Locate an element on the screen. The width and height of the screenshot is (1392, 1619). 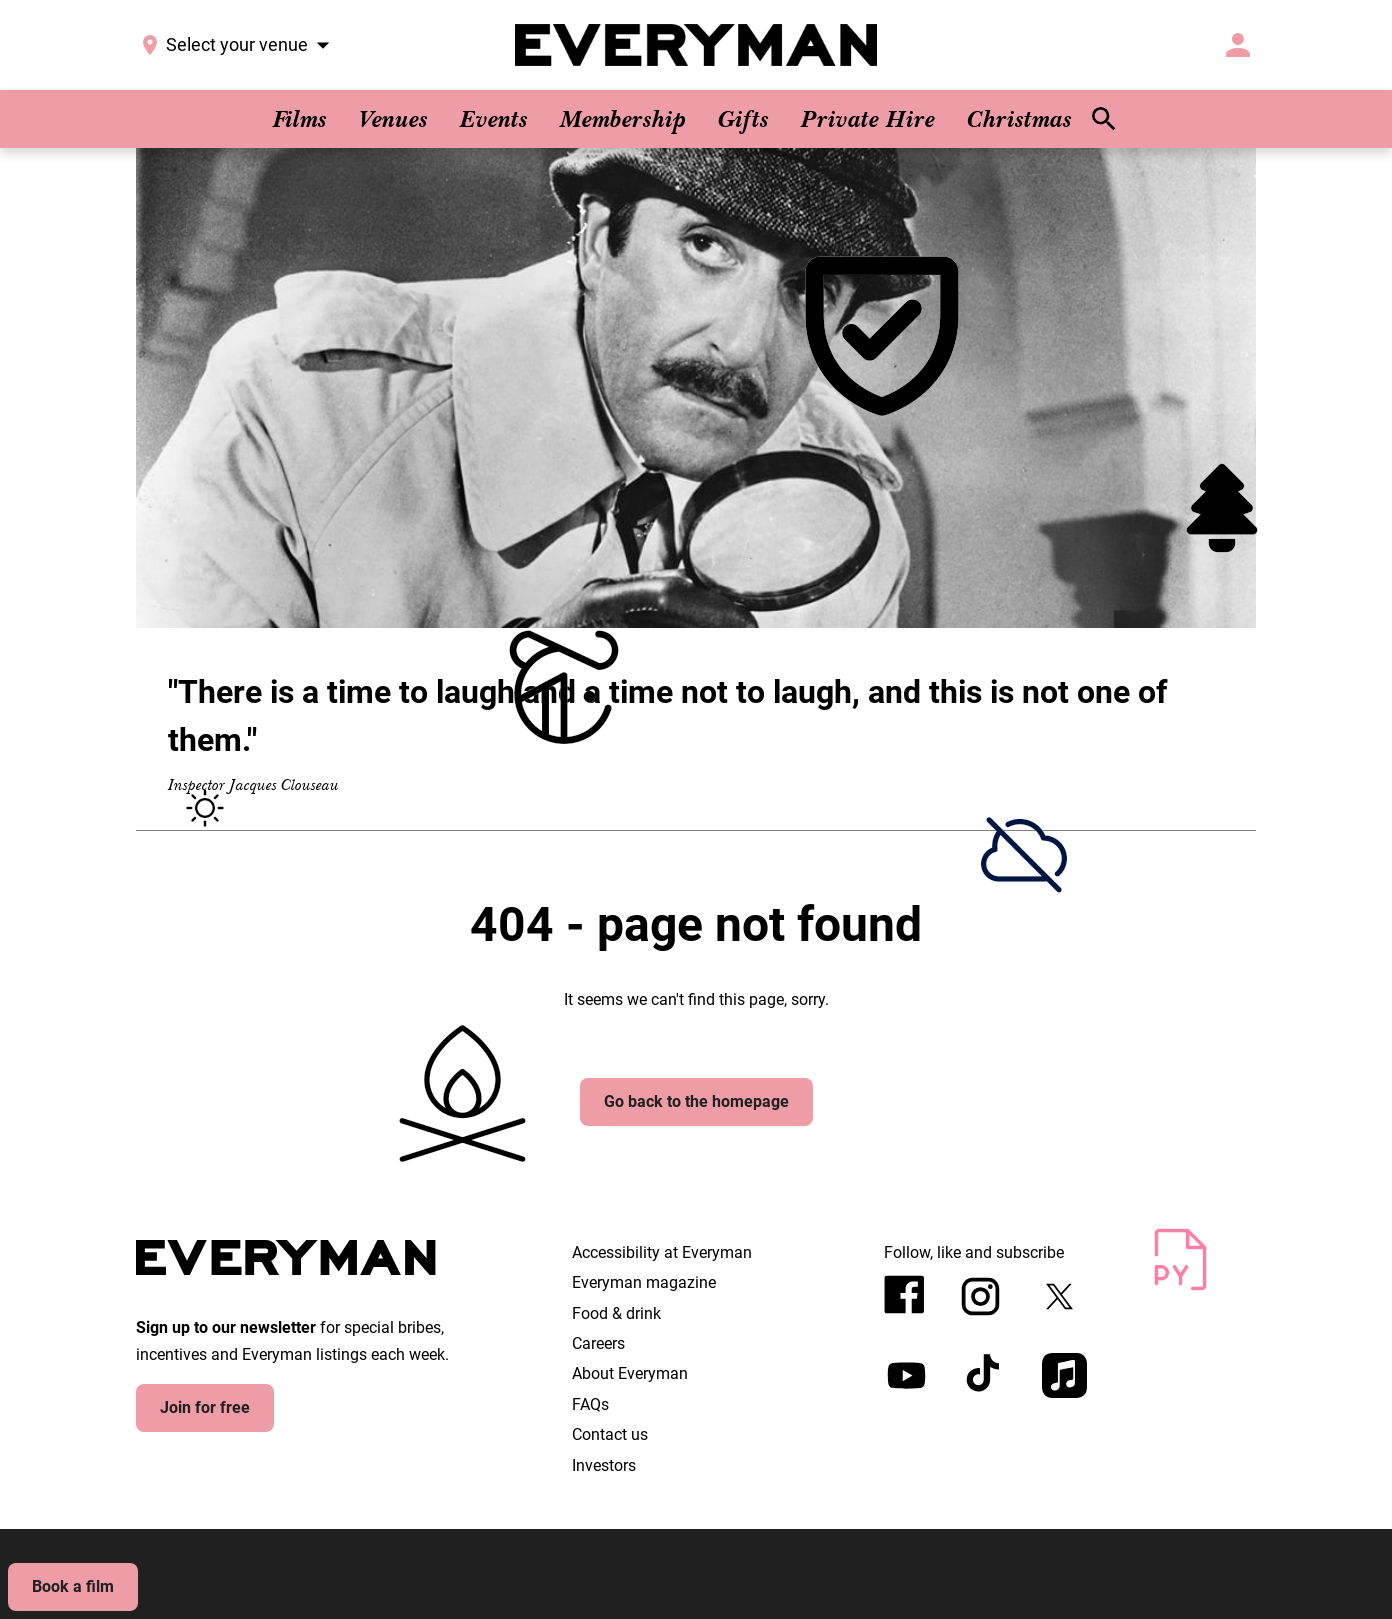
view prices in Indian rupees is located at coordinates (84, 567).